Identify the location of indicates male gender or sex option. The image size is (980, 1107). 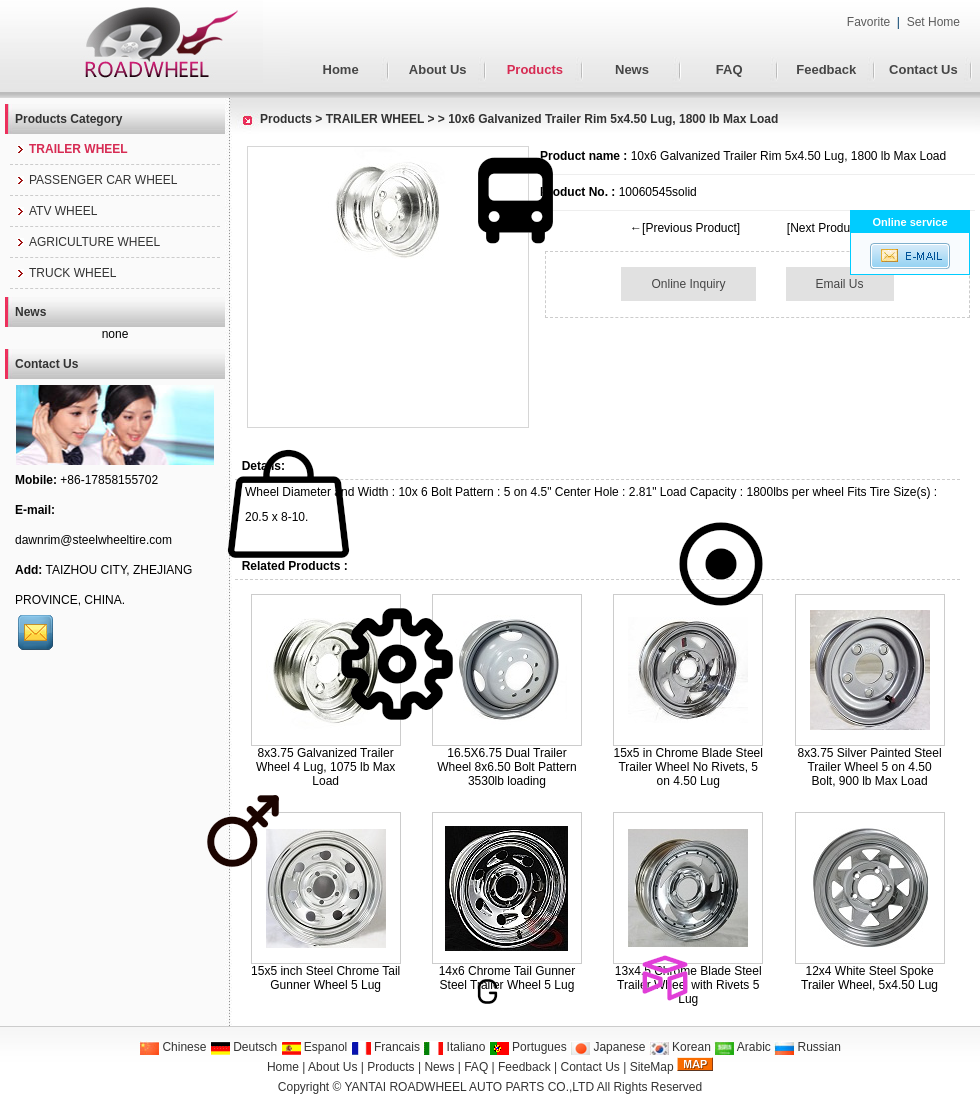
(243, 831).